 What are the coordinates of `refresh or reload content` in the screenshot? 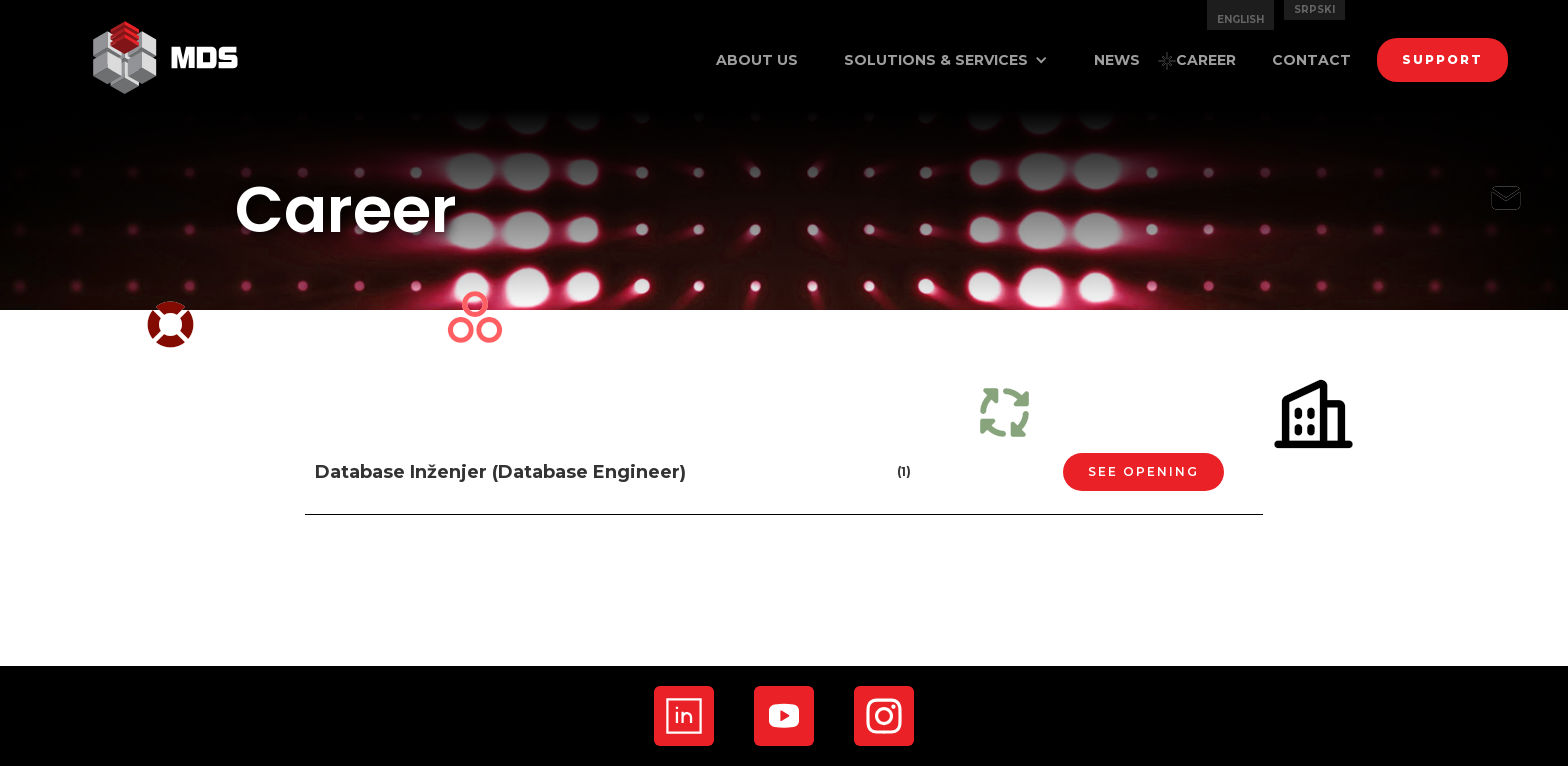 It's located at (1004, 412).